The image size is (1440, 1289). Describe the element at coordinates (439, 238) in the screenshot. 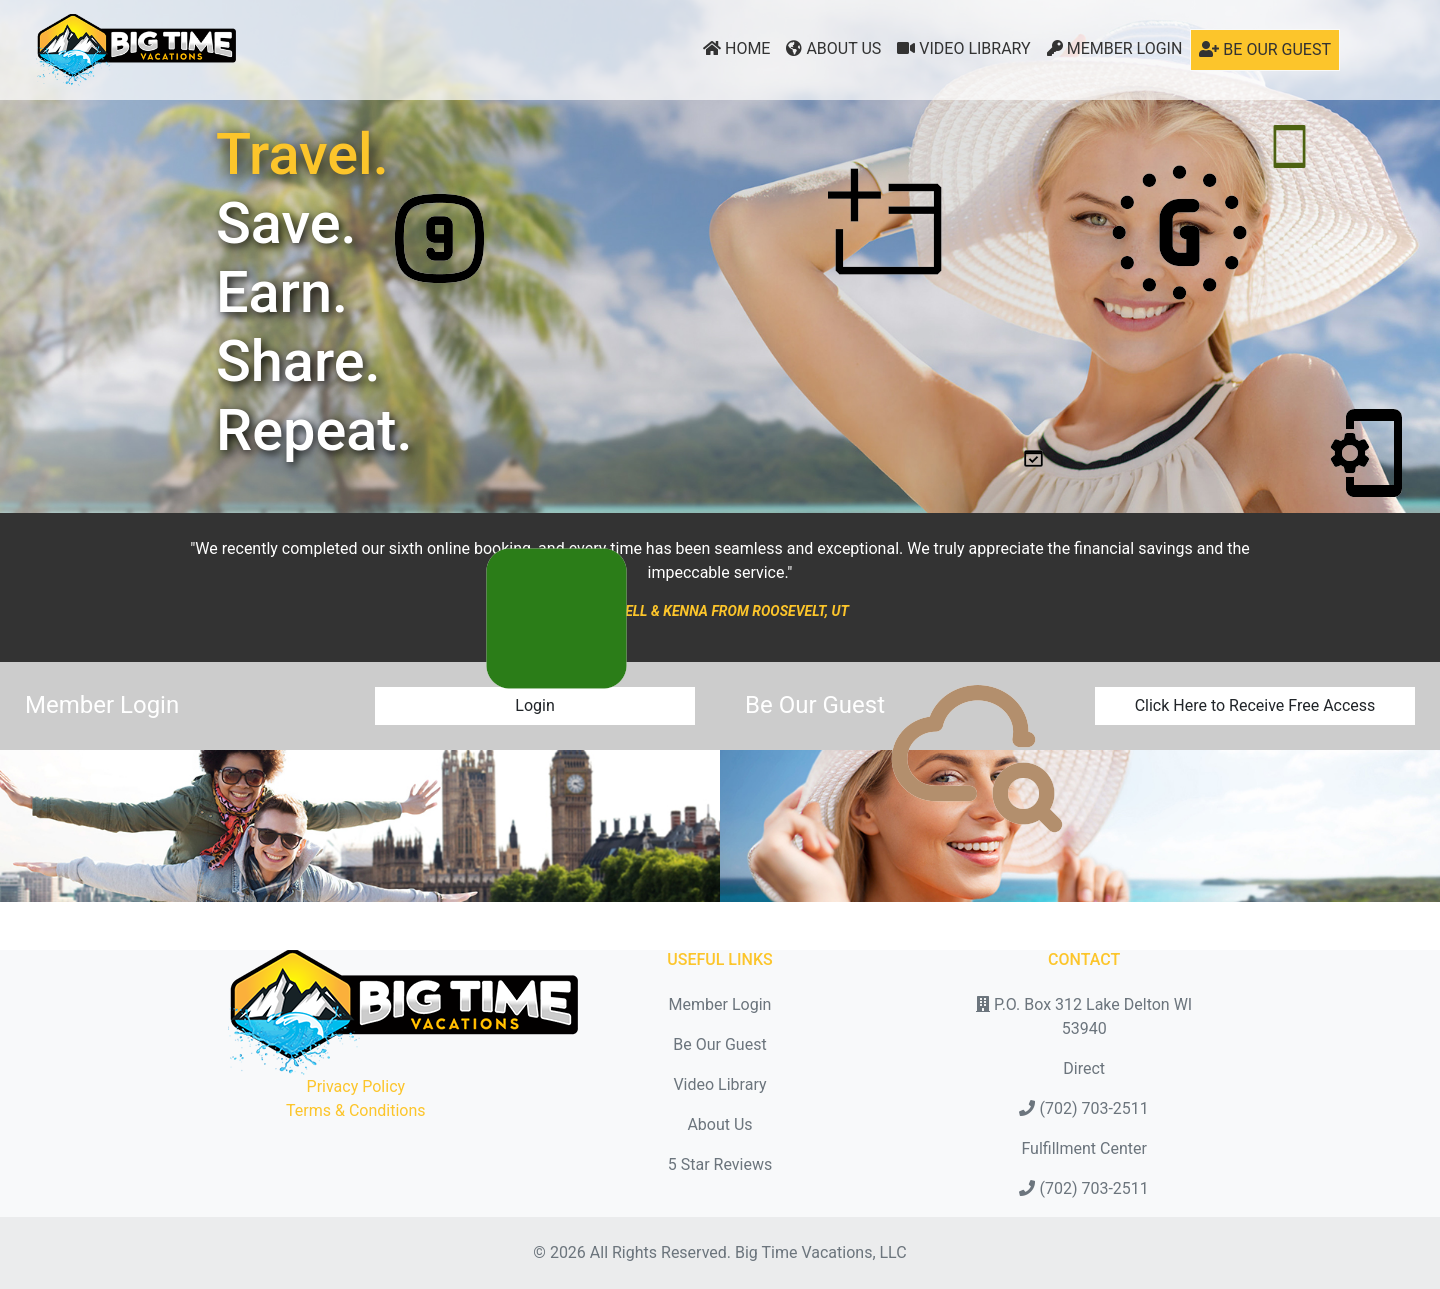

I see `indicates 9 items or notifications` at that location.